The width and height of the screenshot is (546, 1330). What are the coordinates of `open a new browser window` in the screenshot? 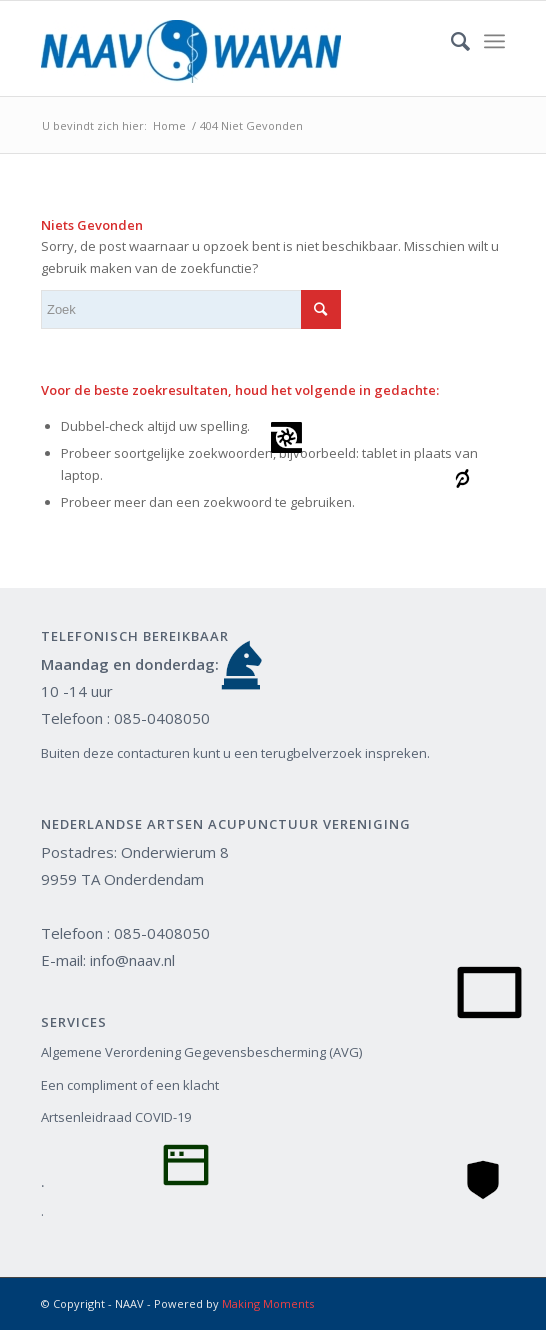 It's located at (186, 1165).